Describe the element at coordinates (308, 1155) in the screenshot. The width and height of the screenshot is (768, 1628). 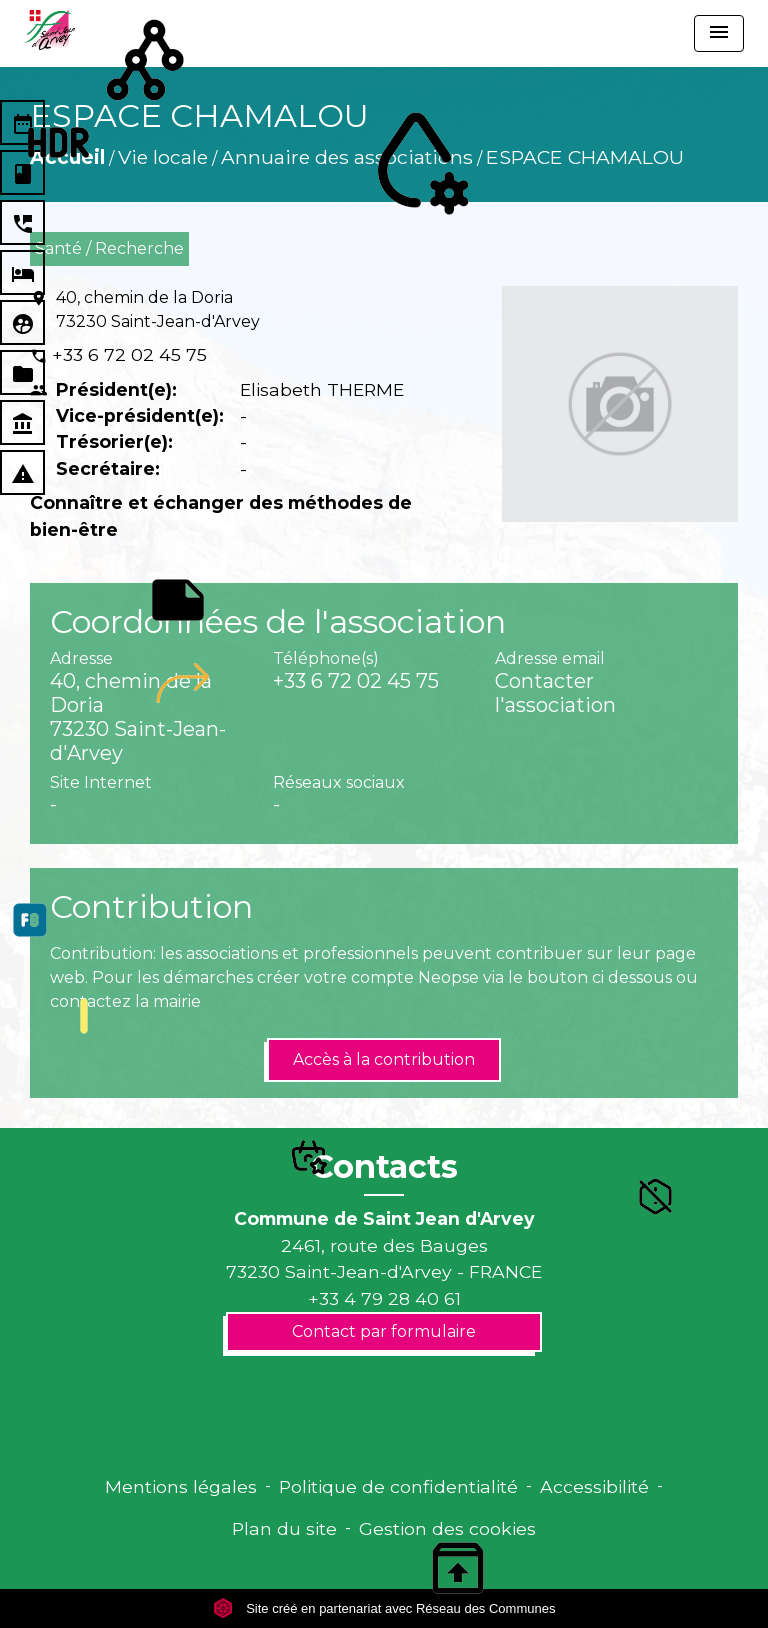
I see `add item to favorites from cart` at that location.